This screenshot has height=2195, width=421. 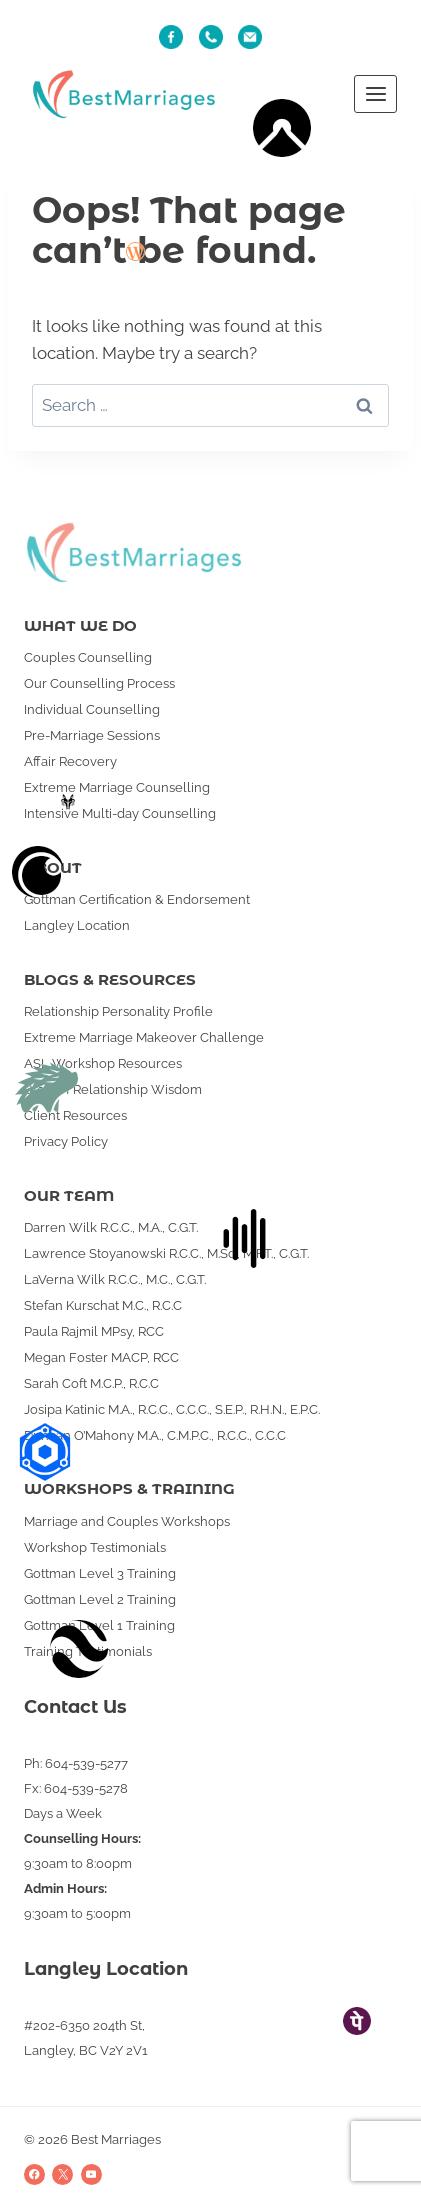 What do you see at coordinates (38, 872) in the screenshot?
I see `open the Crunchyroll app` at bounding box center [38, 872].